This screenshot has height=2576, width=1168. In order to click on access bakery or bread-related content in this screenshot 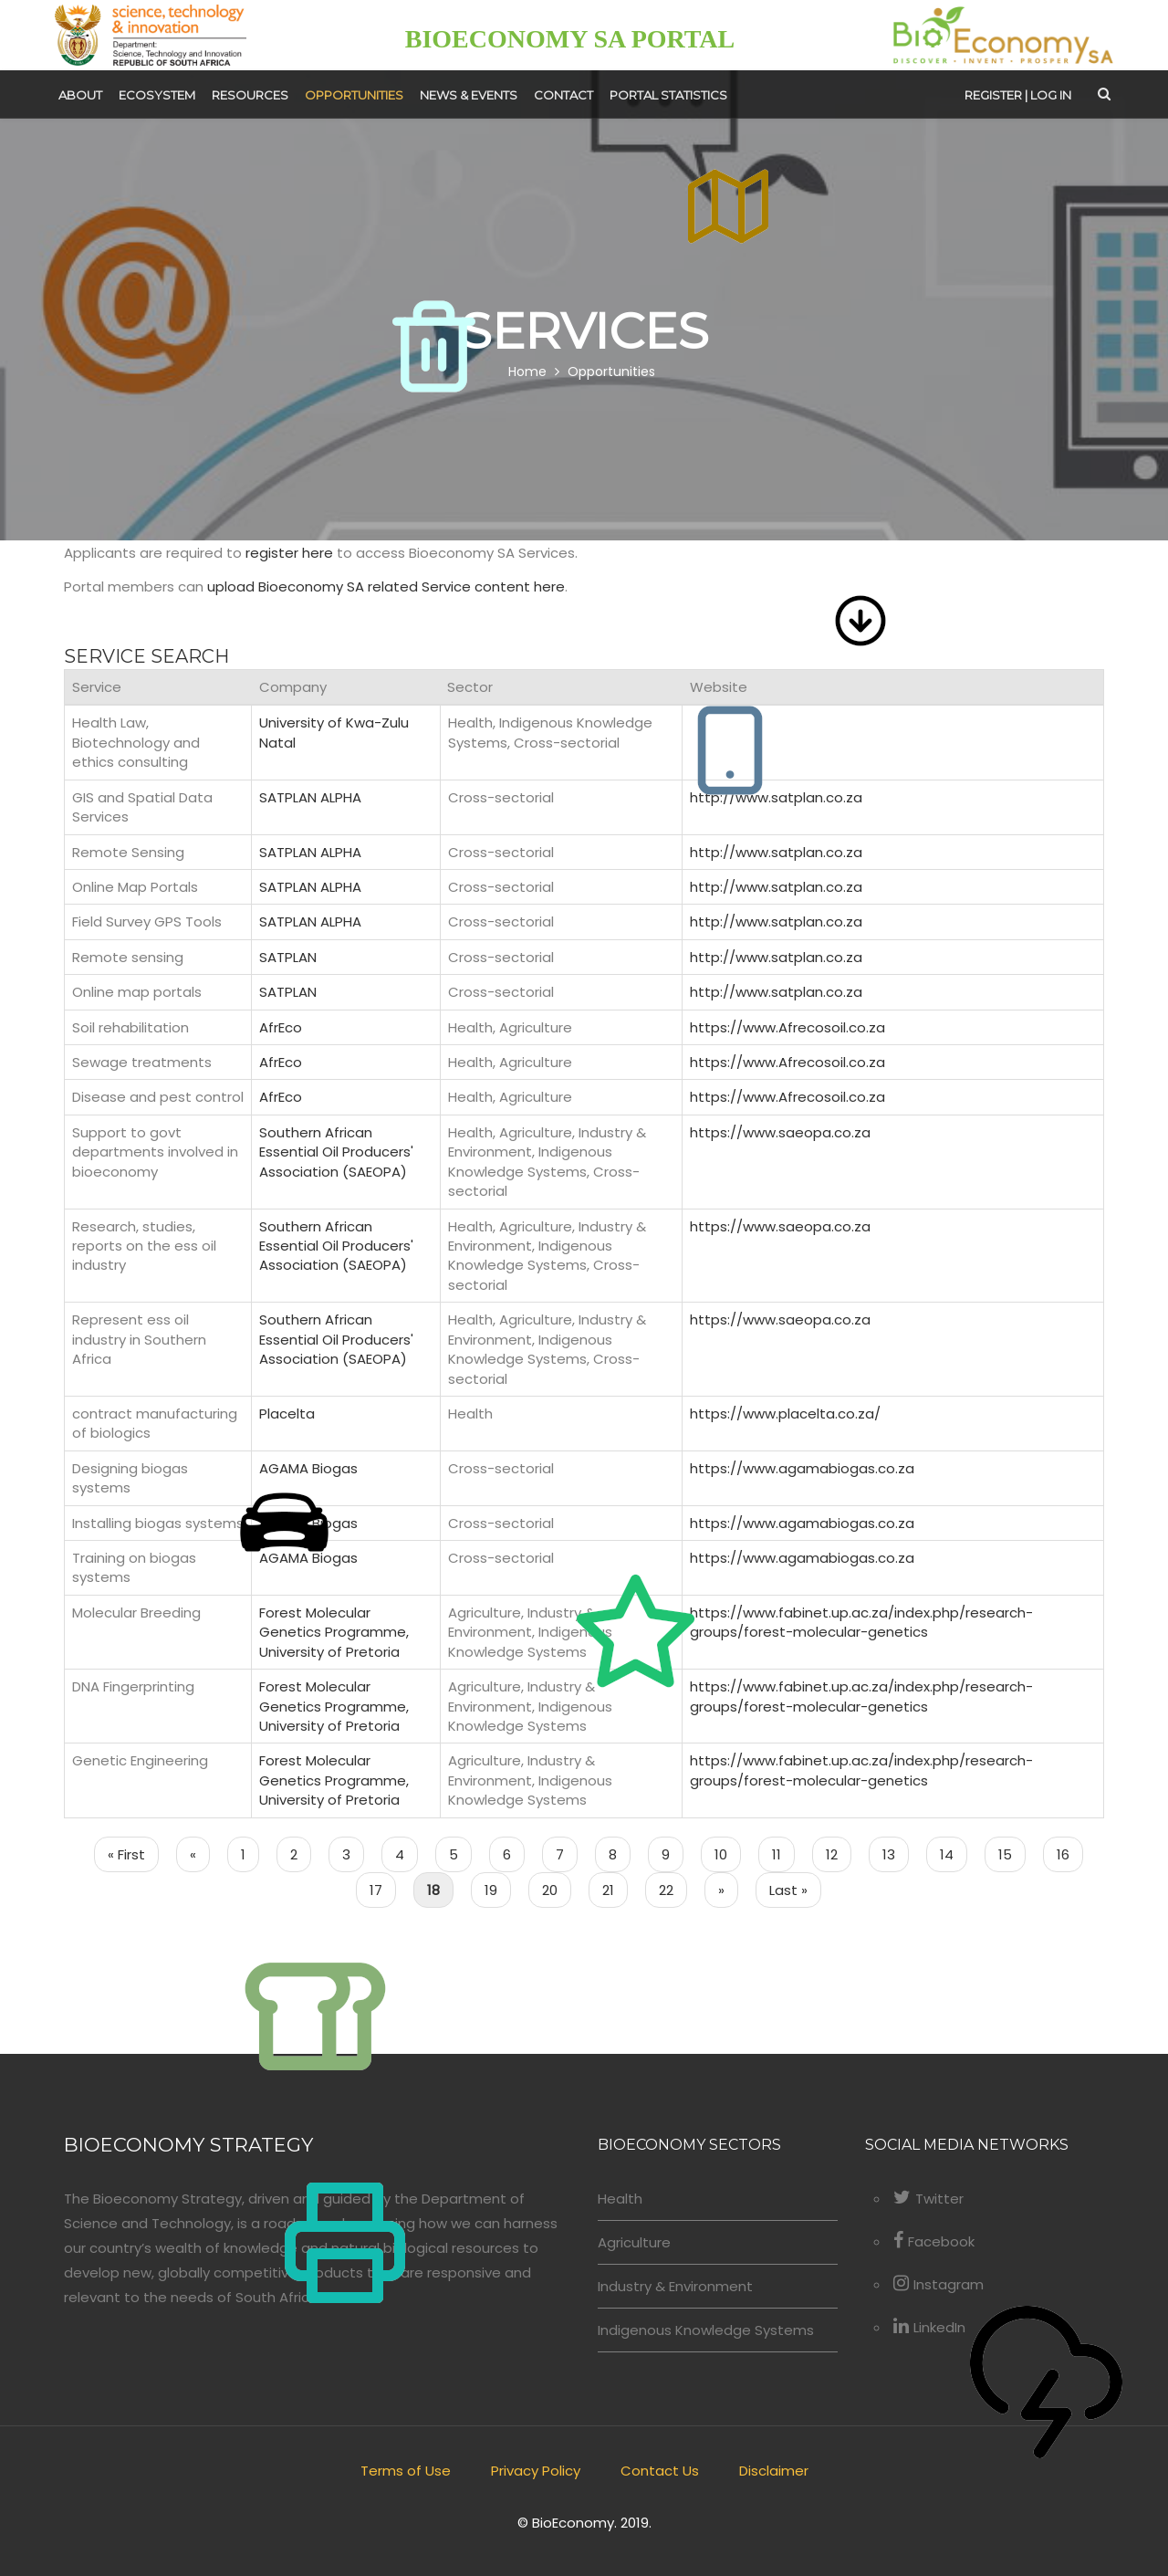, I will do `click(318, 2016)`.